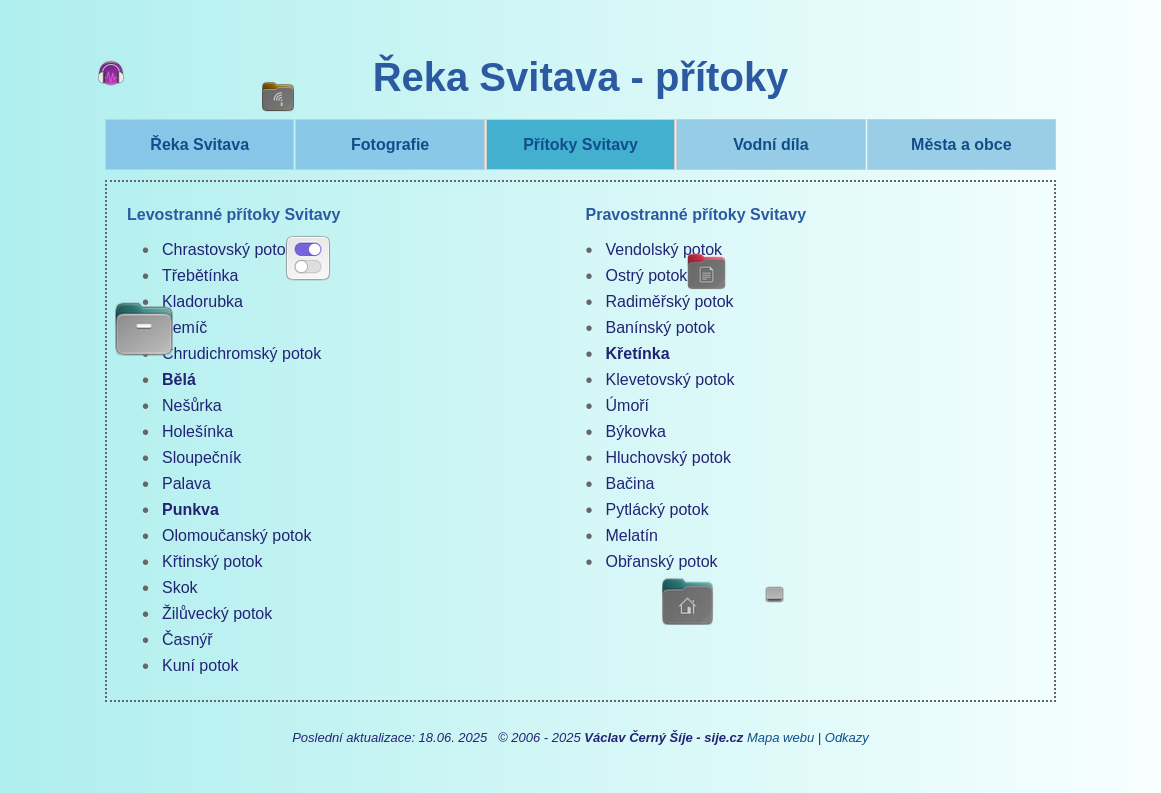  I want to click on audio output device connected, so click(111, 73).